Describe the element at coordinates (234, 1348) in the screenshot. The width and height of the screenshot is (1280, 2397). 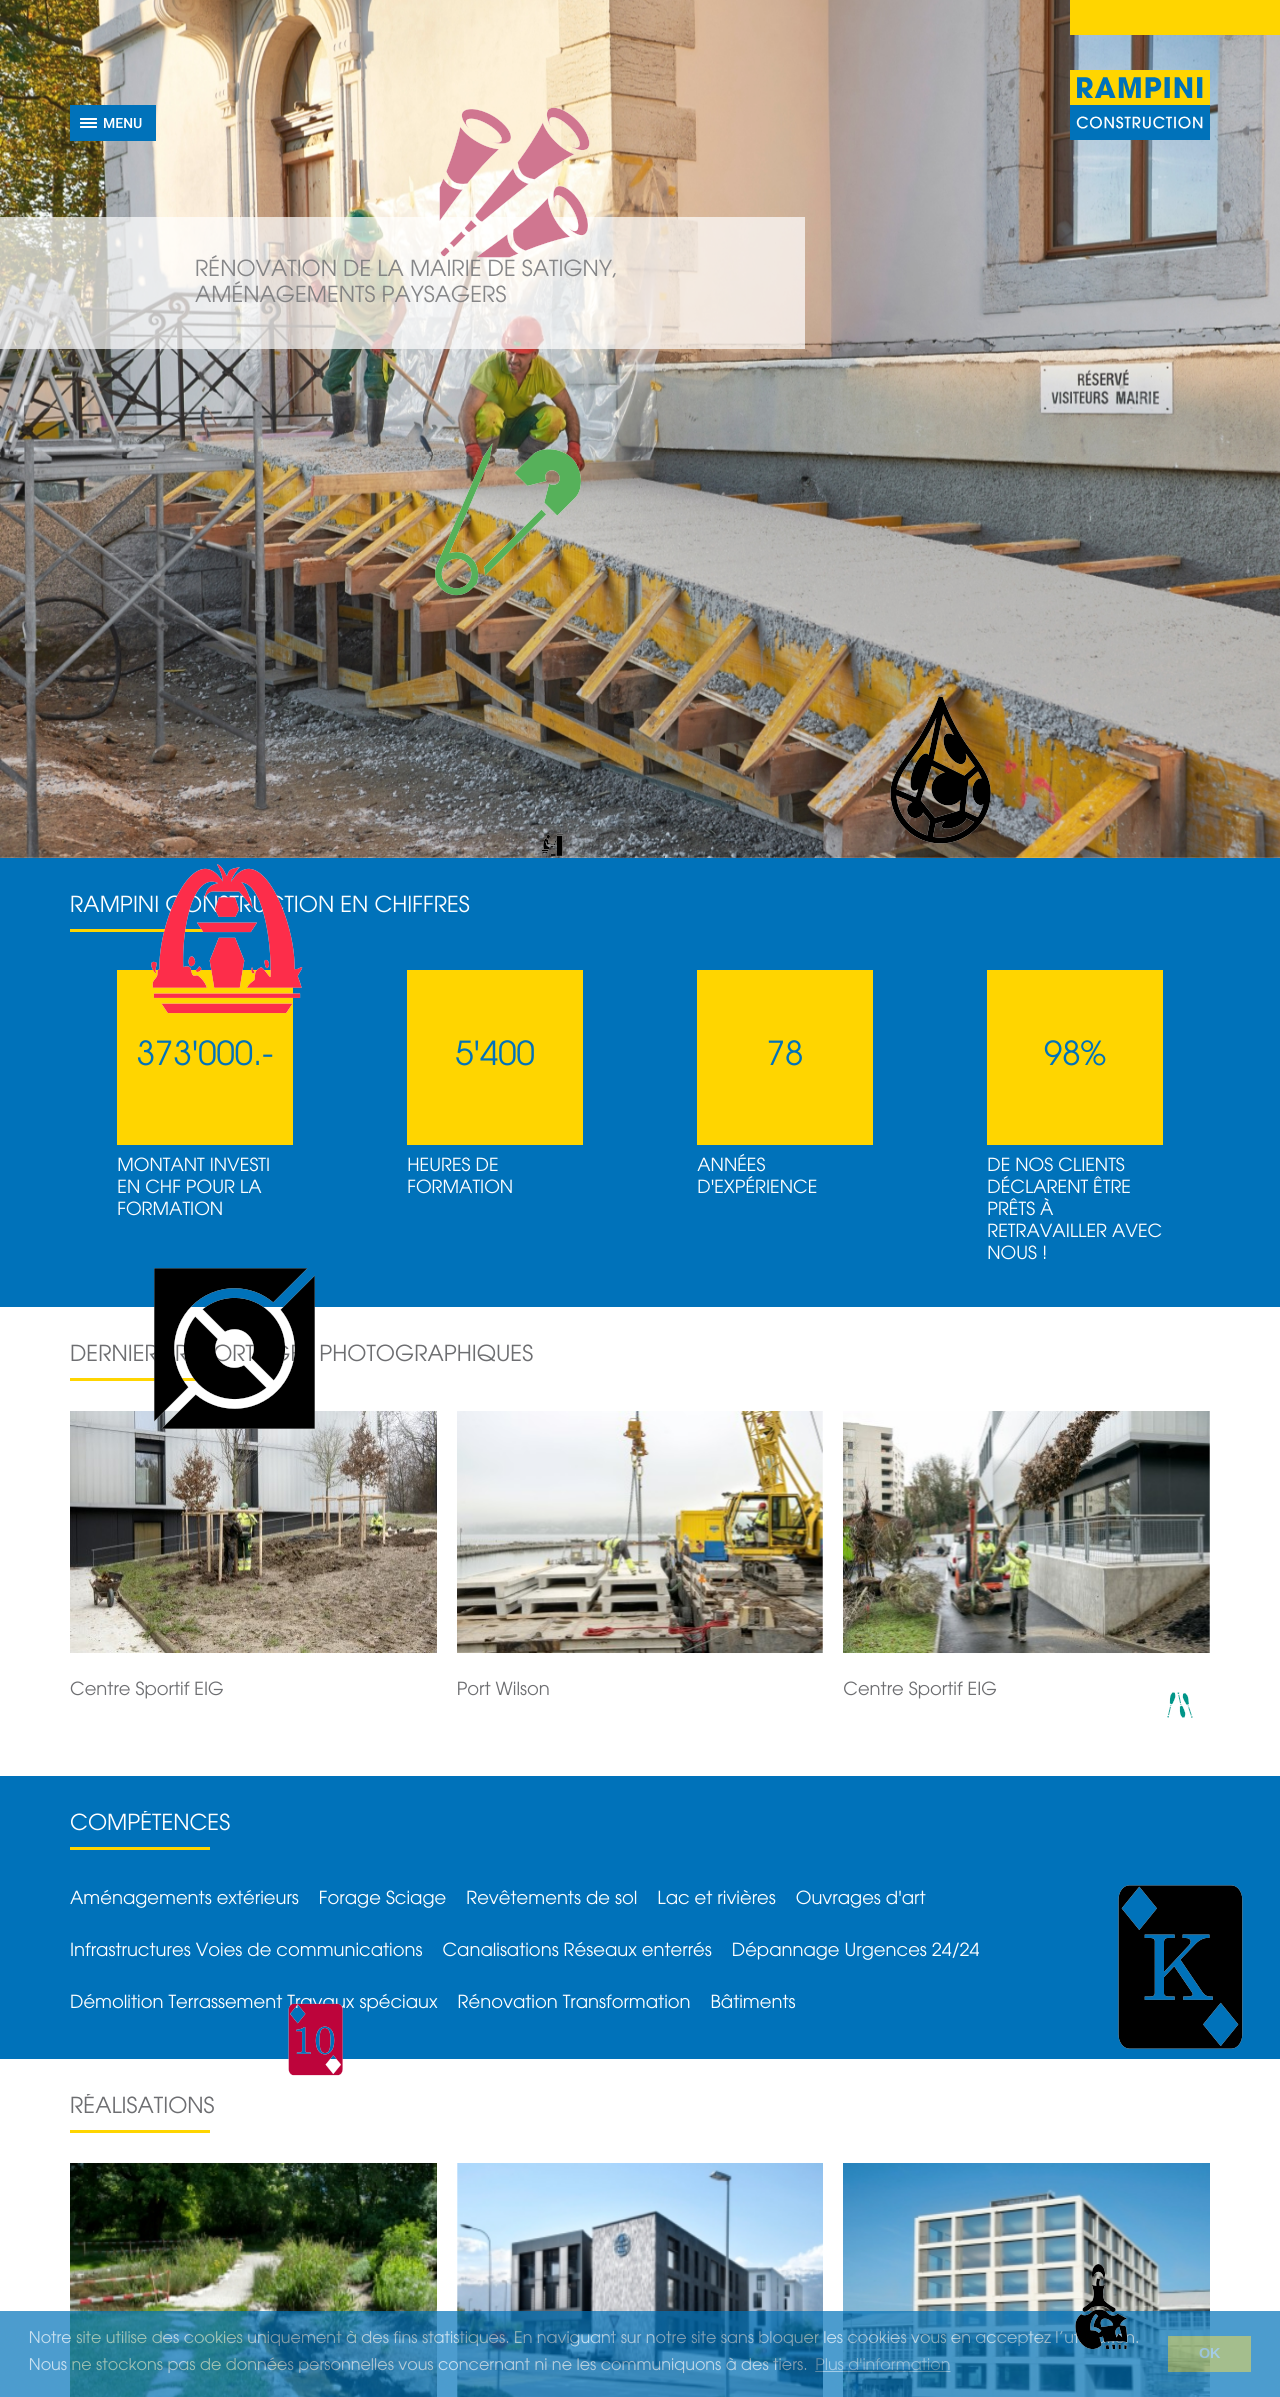
I see `access game settings or options menu` at that location.